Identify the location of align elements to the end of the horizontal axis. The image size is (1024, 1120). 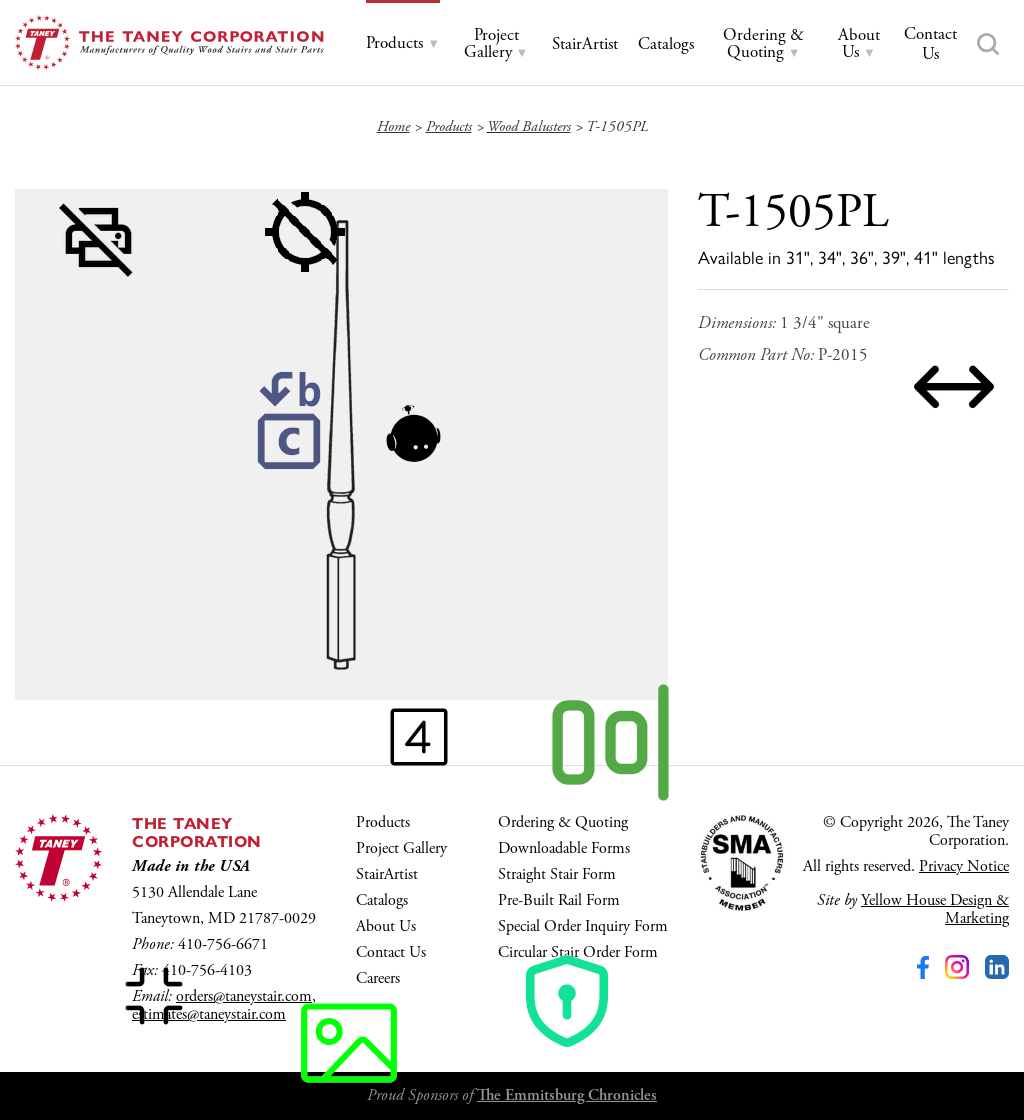
(610, 742).